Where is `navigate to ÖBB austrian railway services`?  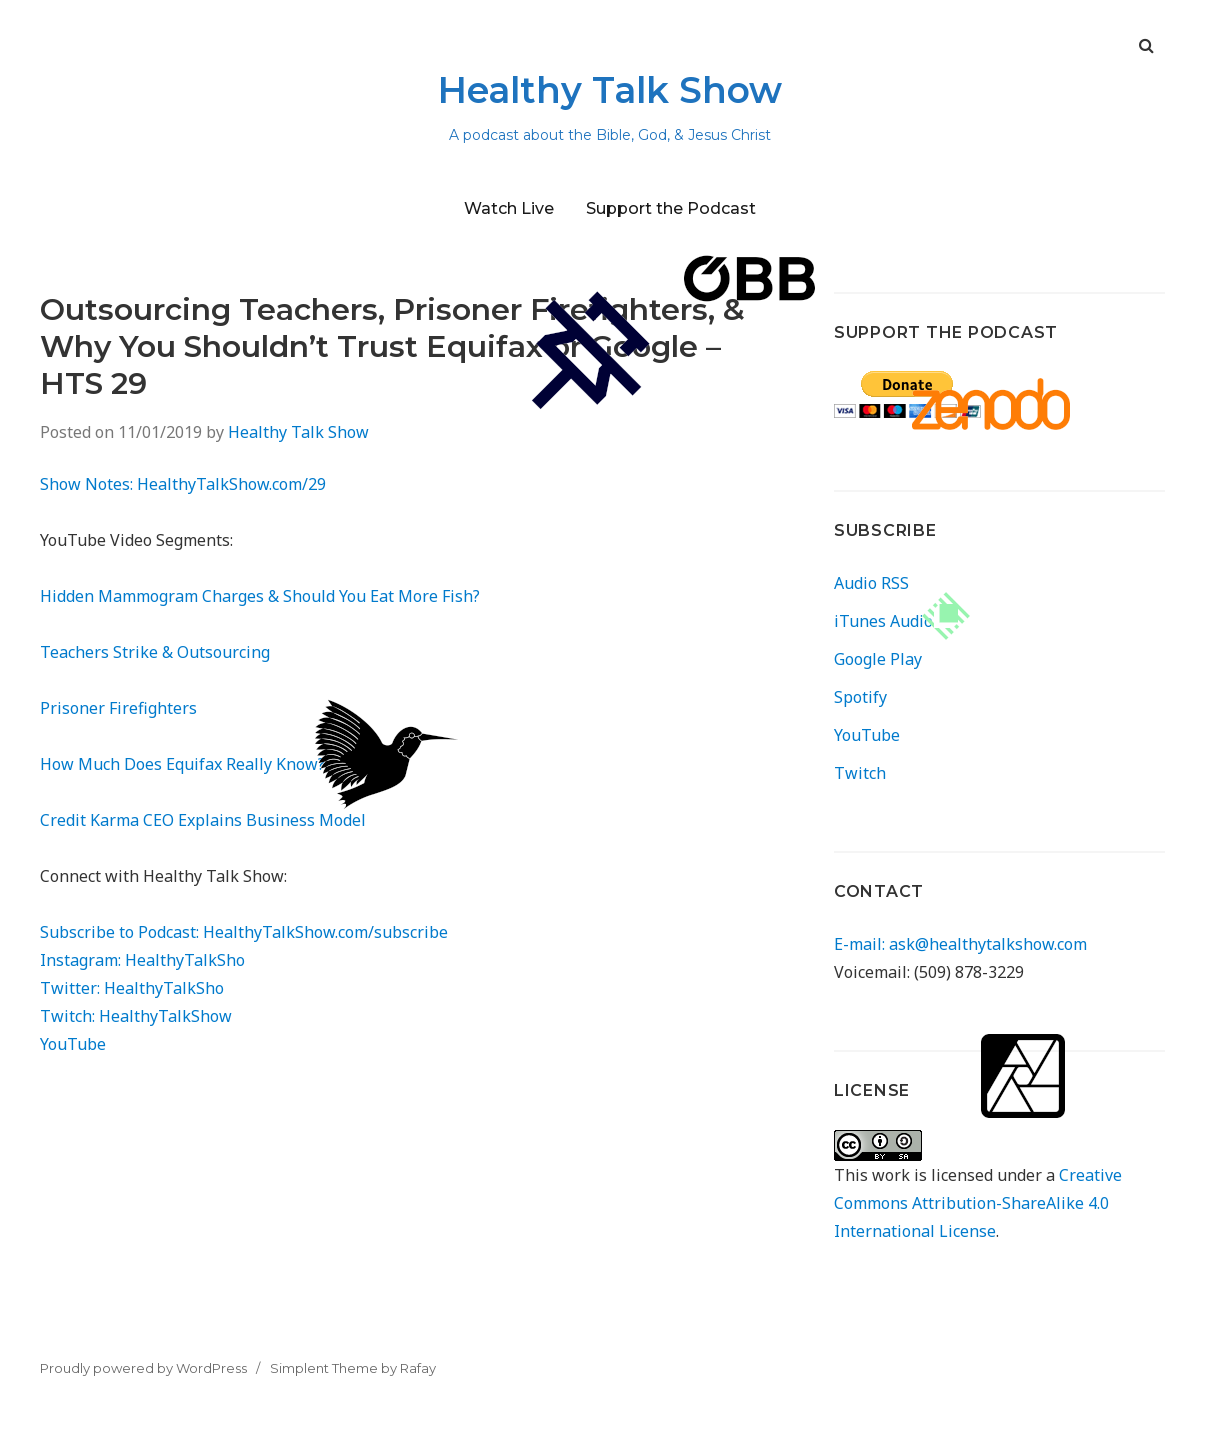
navigate to ÖBB austrian railway services is located at coordinates (749, 278).